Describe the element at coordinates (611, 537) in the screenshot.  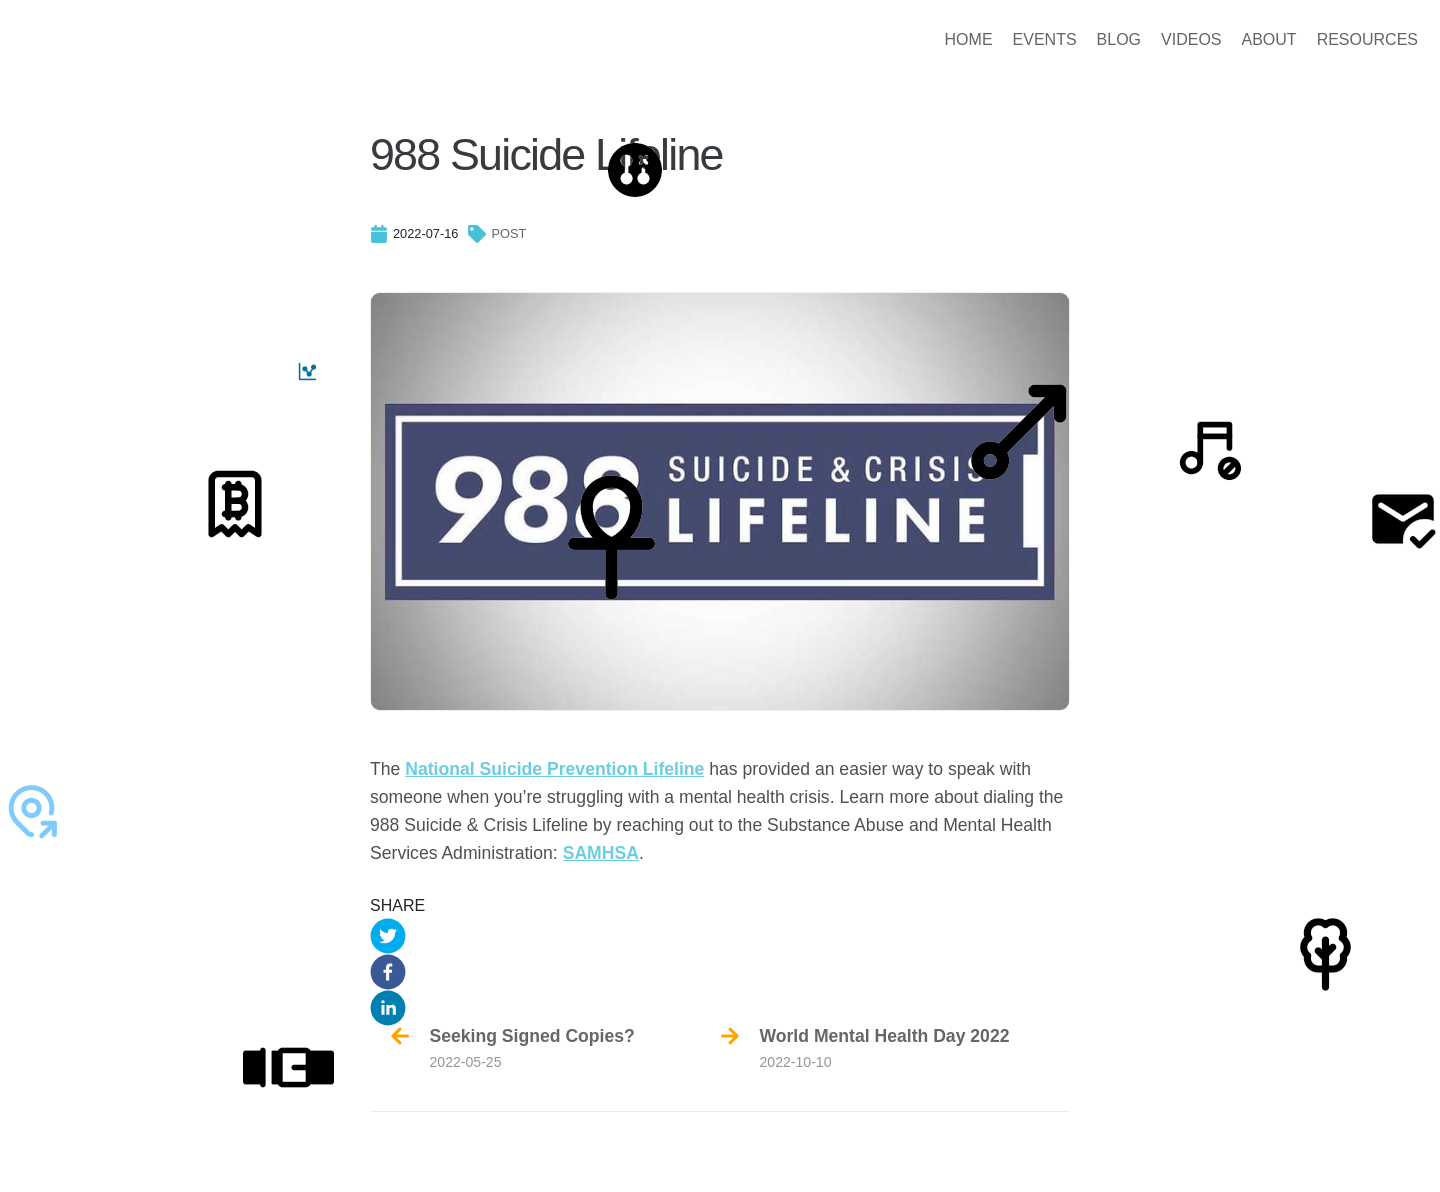
I see `symbol representing life or immortality` at that location.